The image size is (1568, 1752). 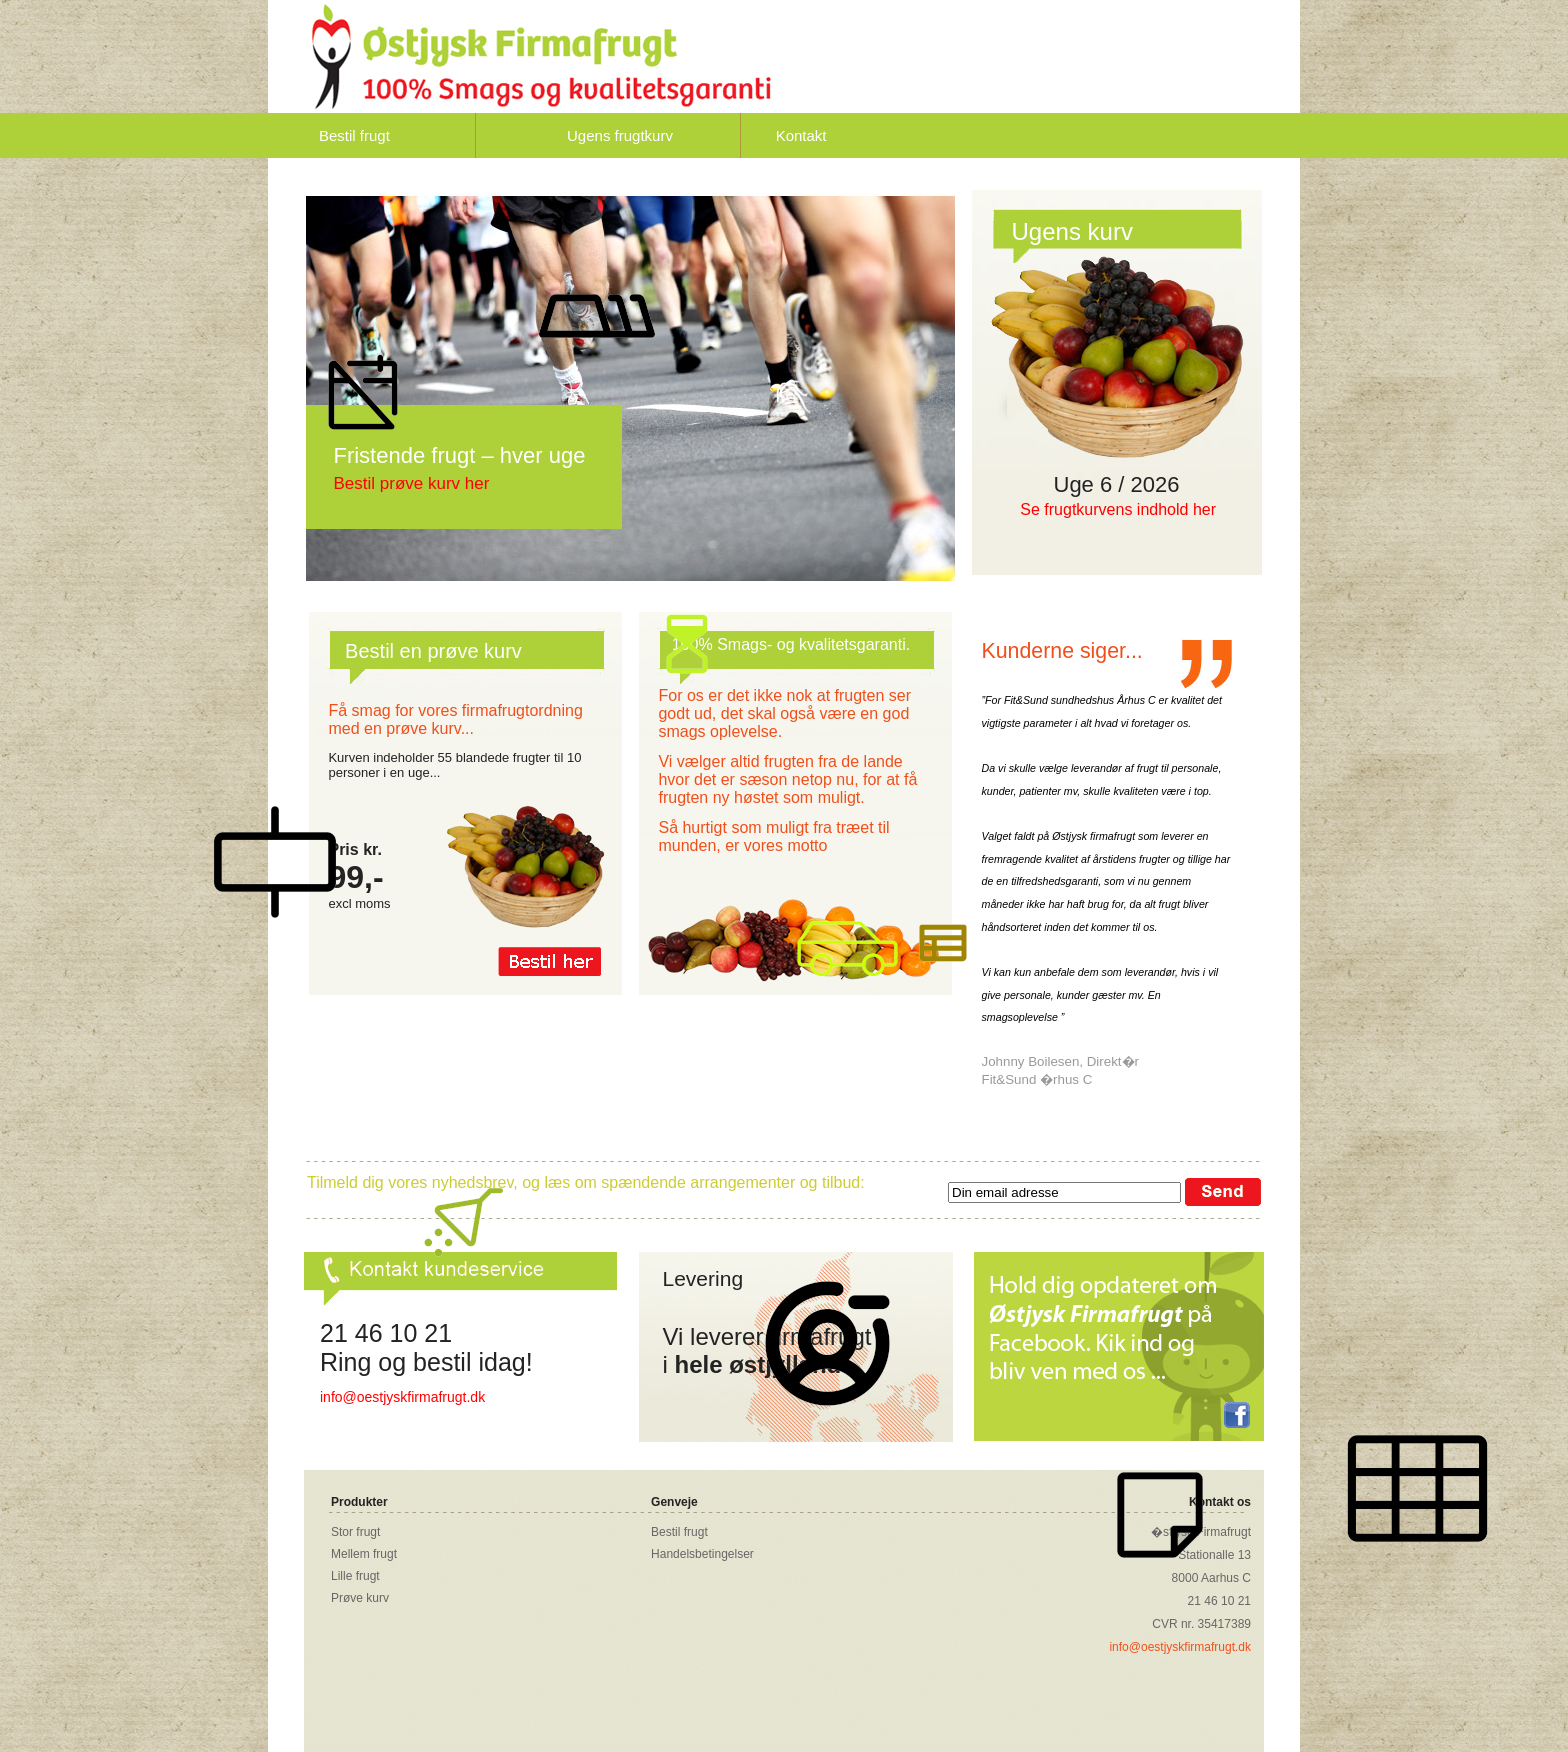 What do you see at coordinates (1160, 1515) in the screenshot?
I see `create a new note` at bounding box center [1160, 1515].